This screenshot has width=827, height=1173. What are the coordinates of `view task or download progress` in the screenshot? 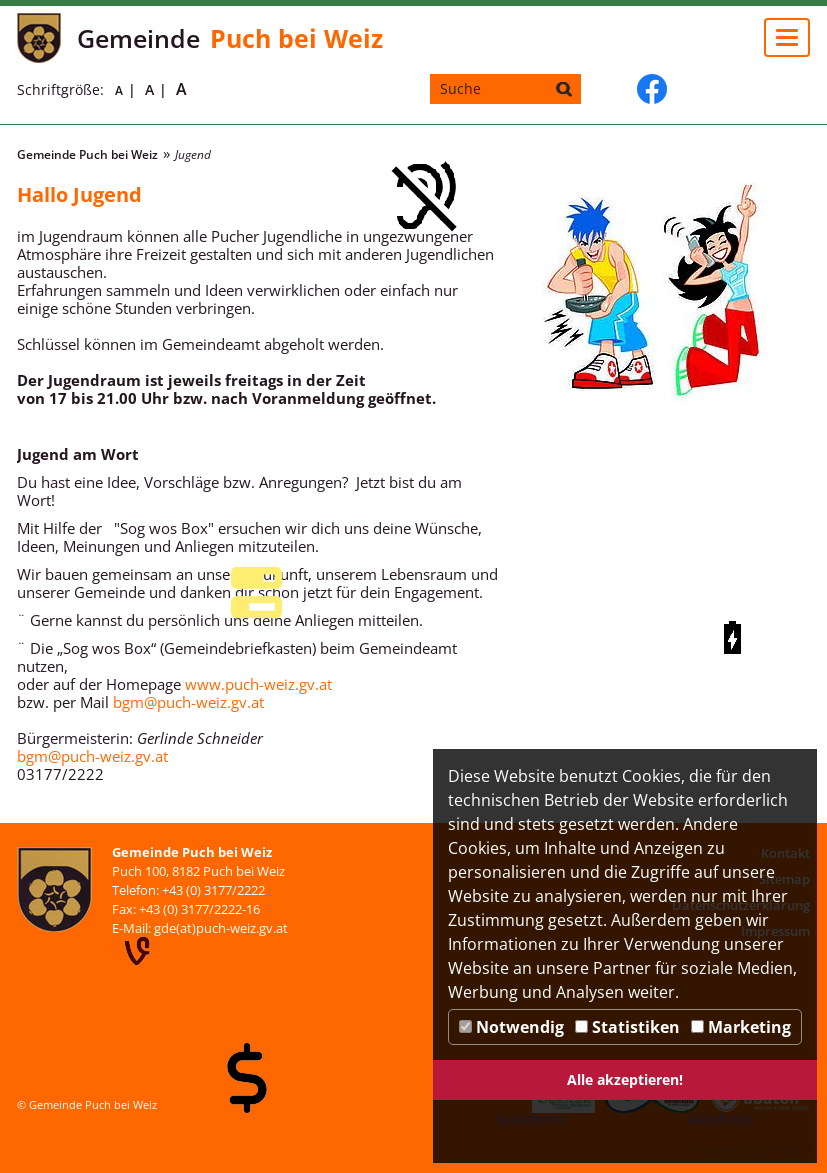 It's located at (256, 592).